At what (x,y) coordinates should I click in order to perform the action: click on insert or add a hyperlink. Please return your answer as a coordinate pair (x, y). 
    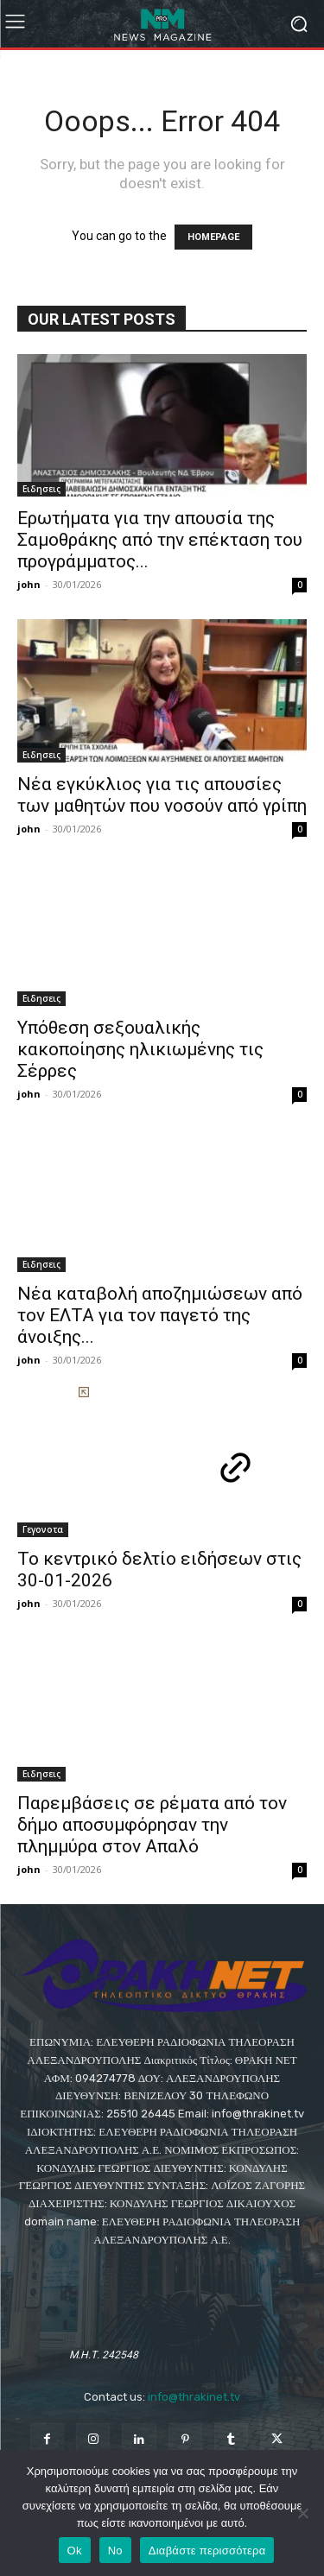
    Looking at the image, I should click on (235, 1467).